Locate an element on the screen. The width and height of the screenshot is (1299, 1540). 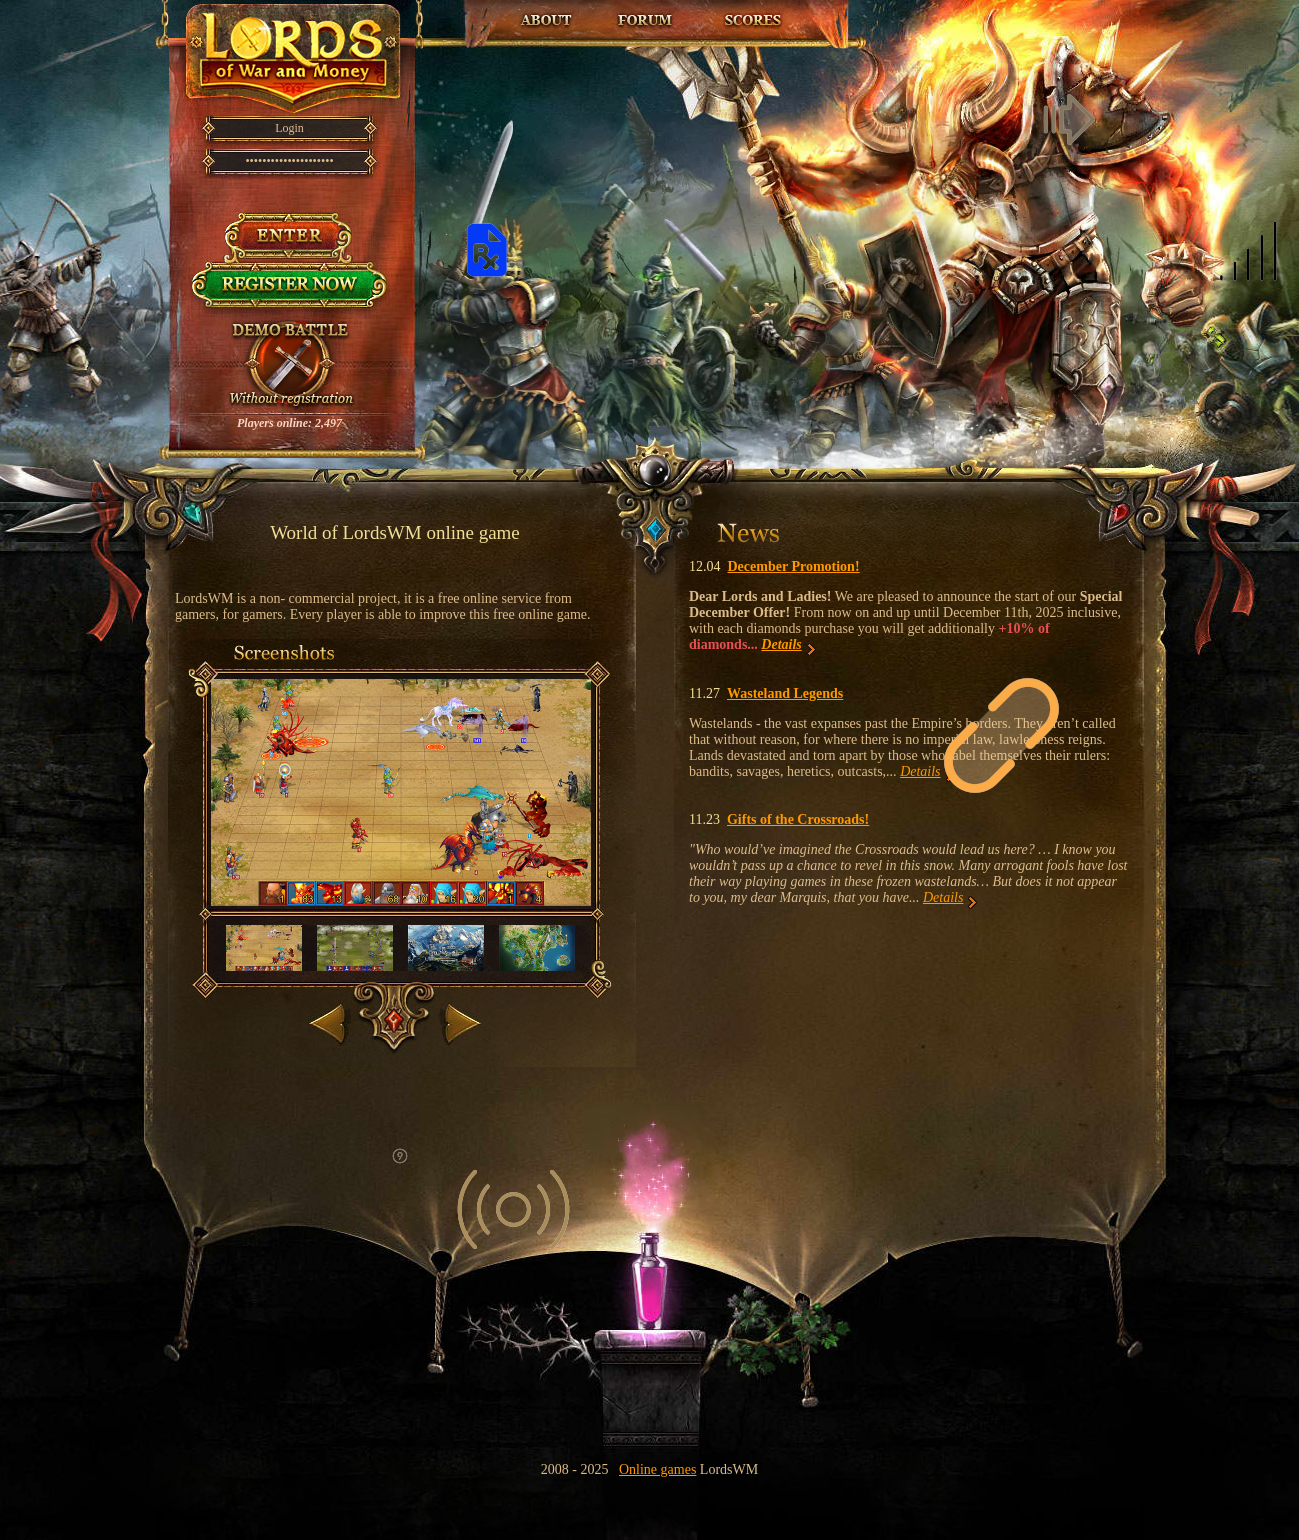
view prescription document is located at coordinates (487, 250).